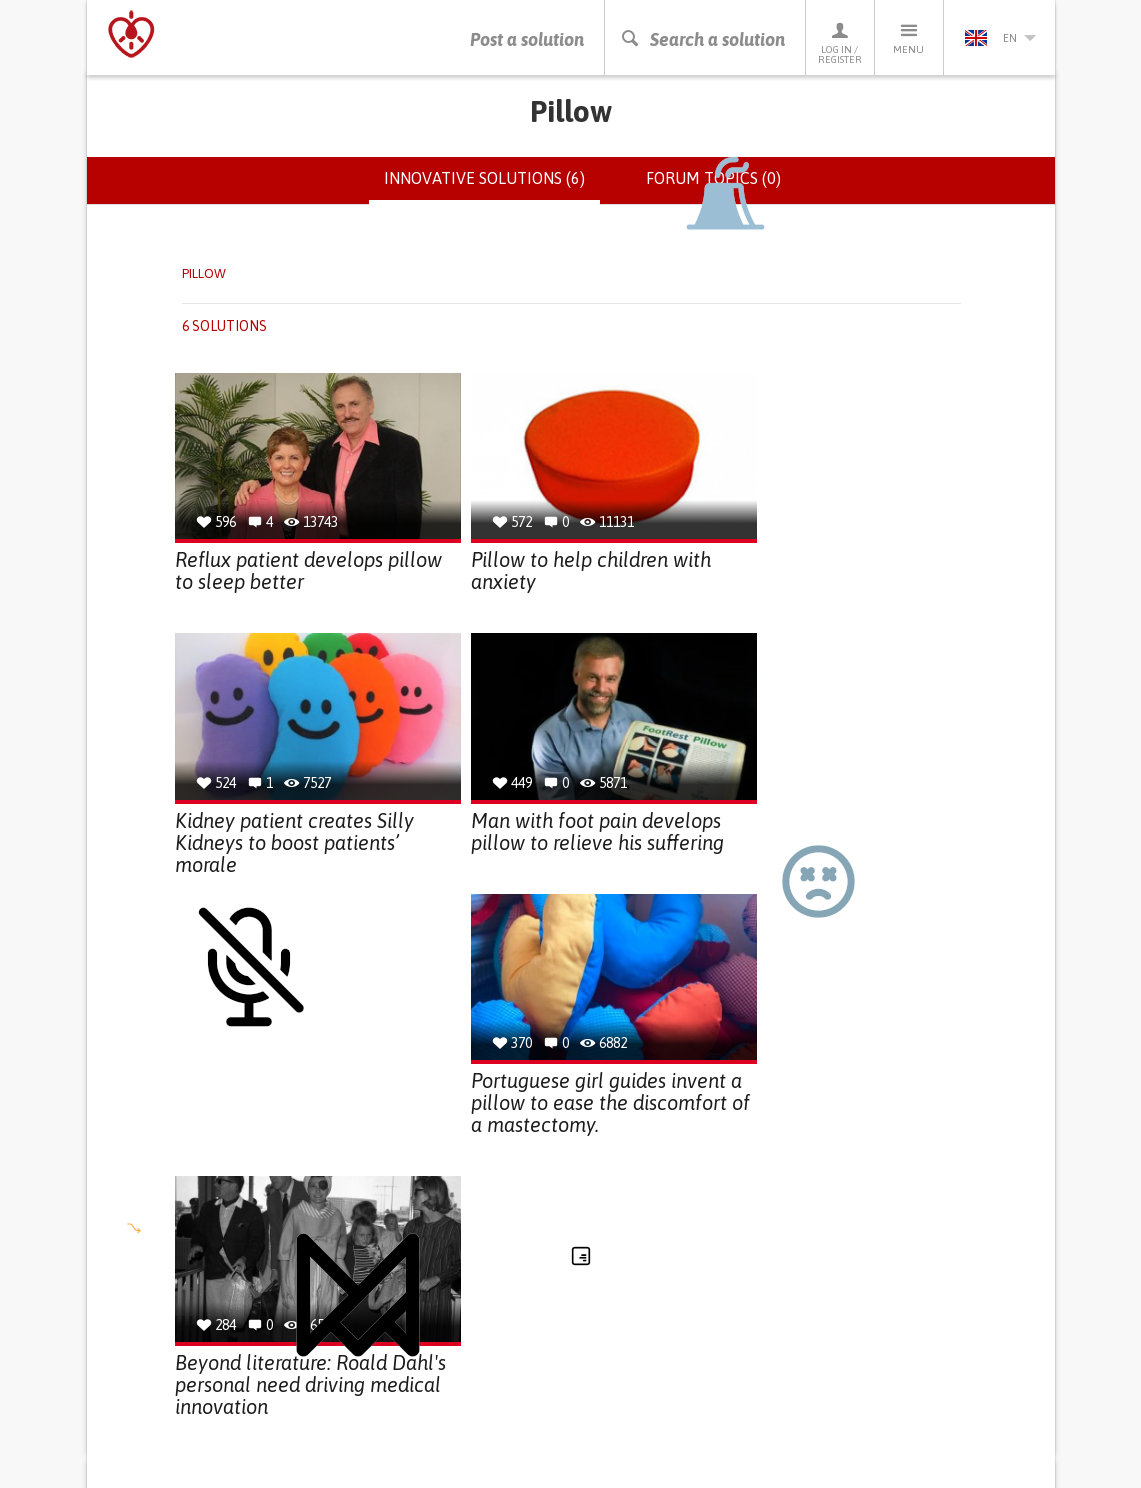 Image resolution: width=1141 pixels, height=1488 pixels. I want to click on align content to bottom-right of container, so click(581, 1256).